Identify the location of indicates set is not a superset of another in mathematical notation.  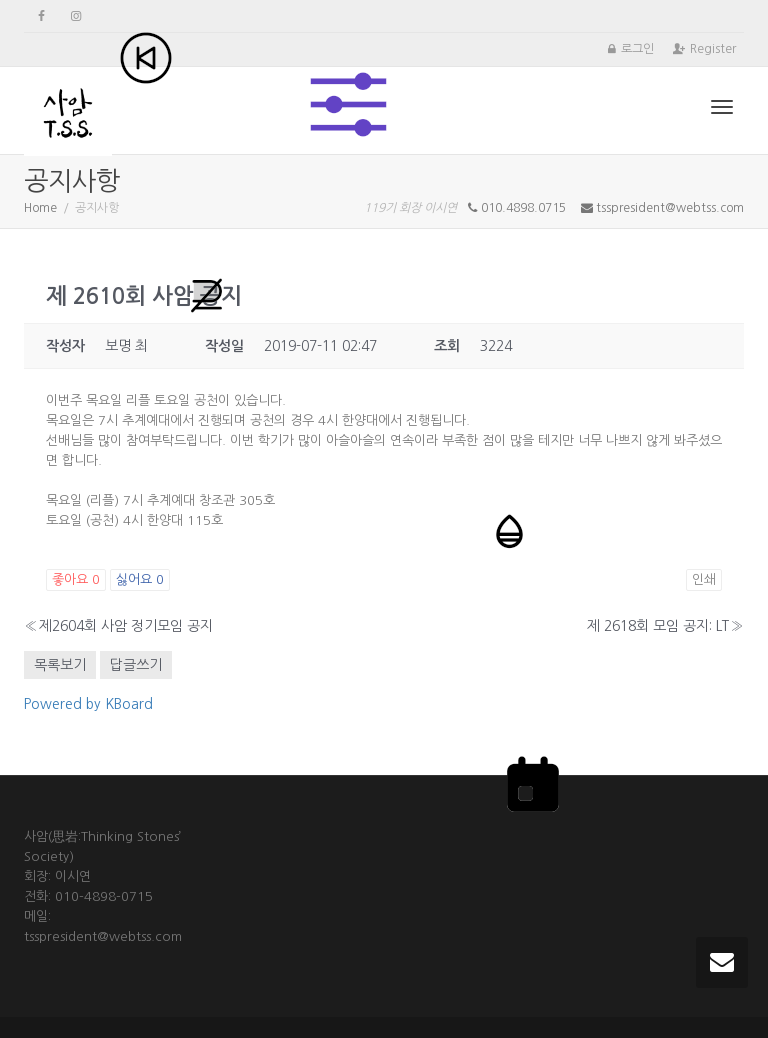
(206, 295).